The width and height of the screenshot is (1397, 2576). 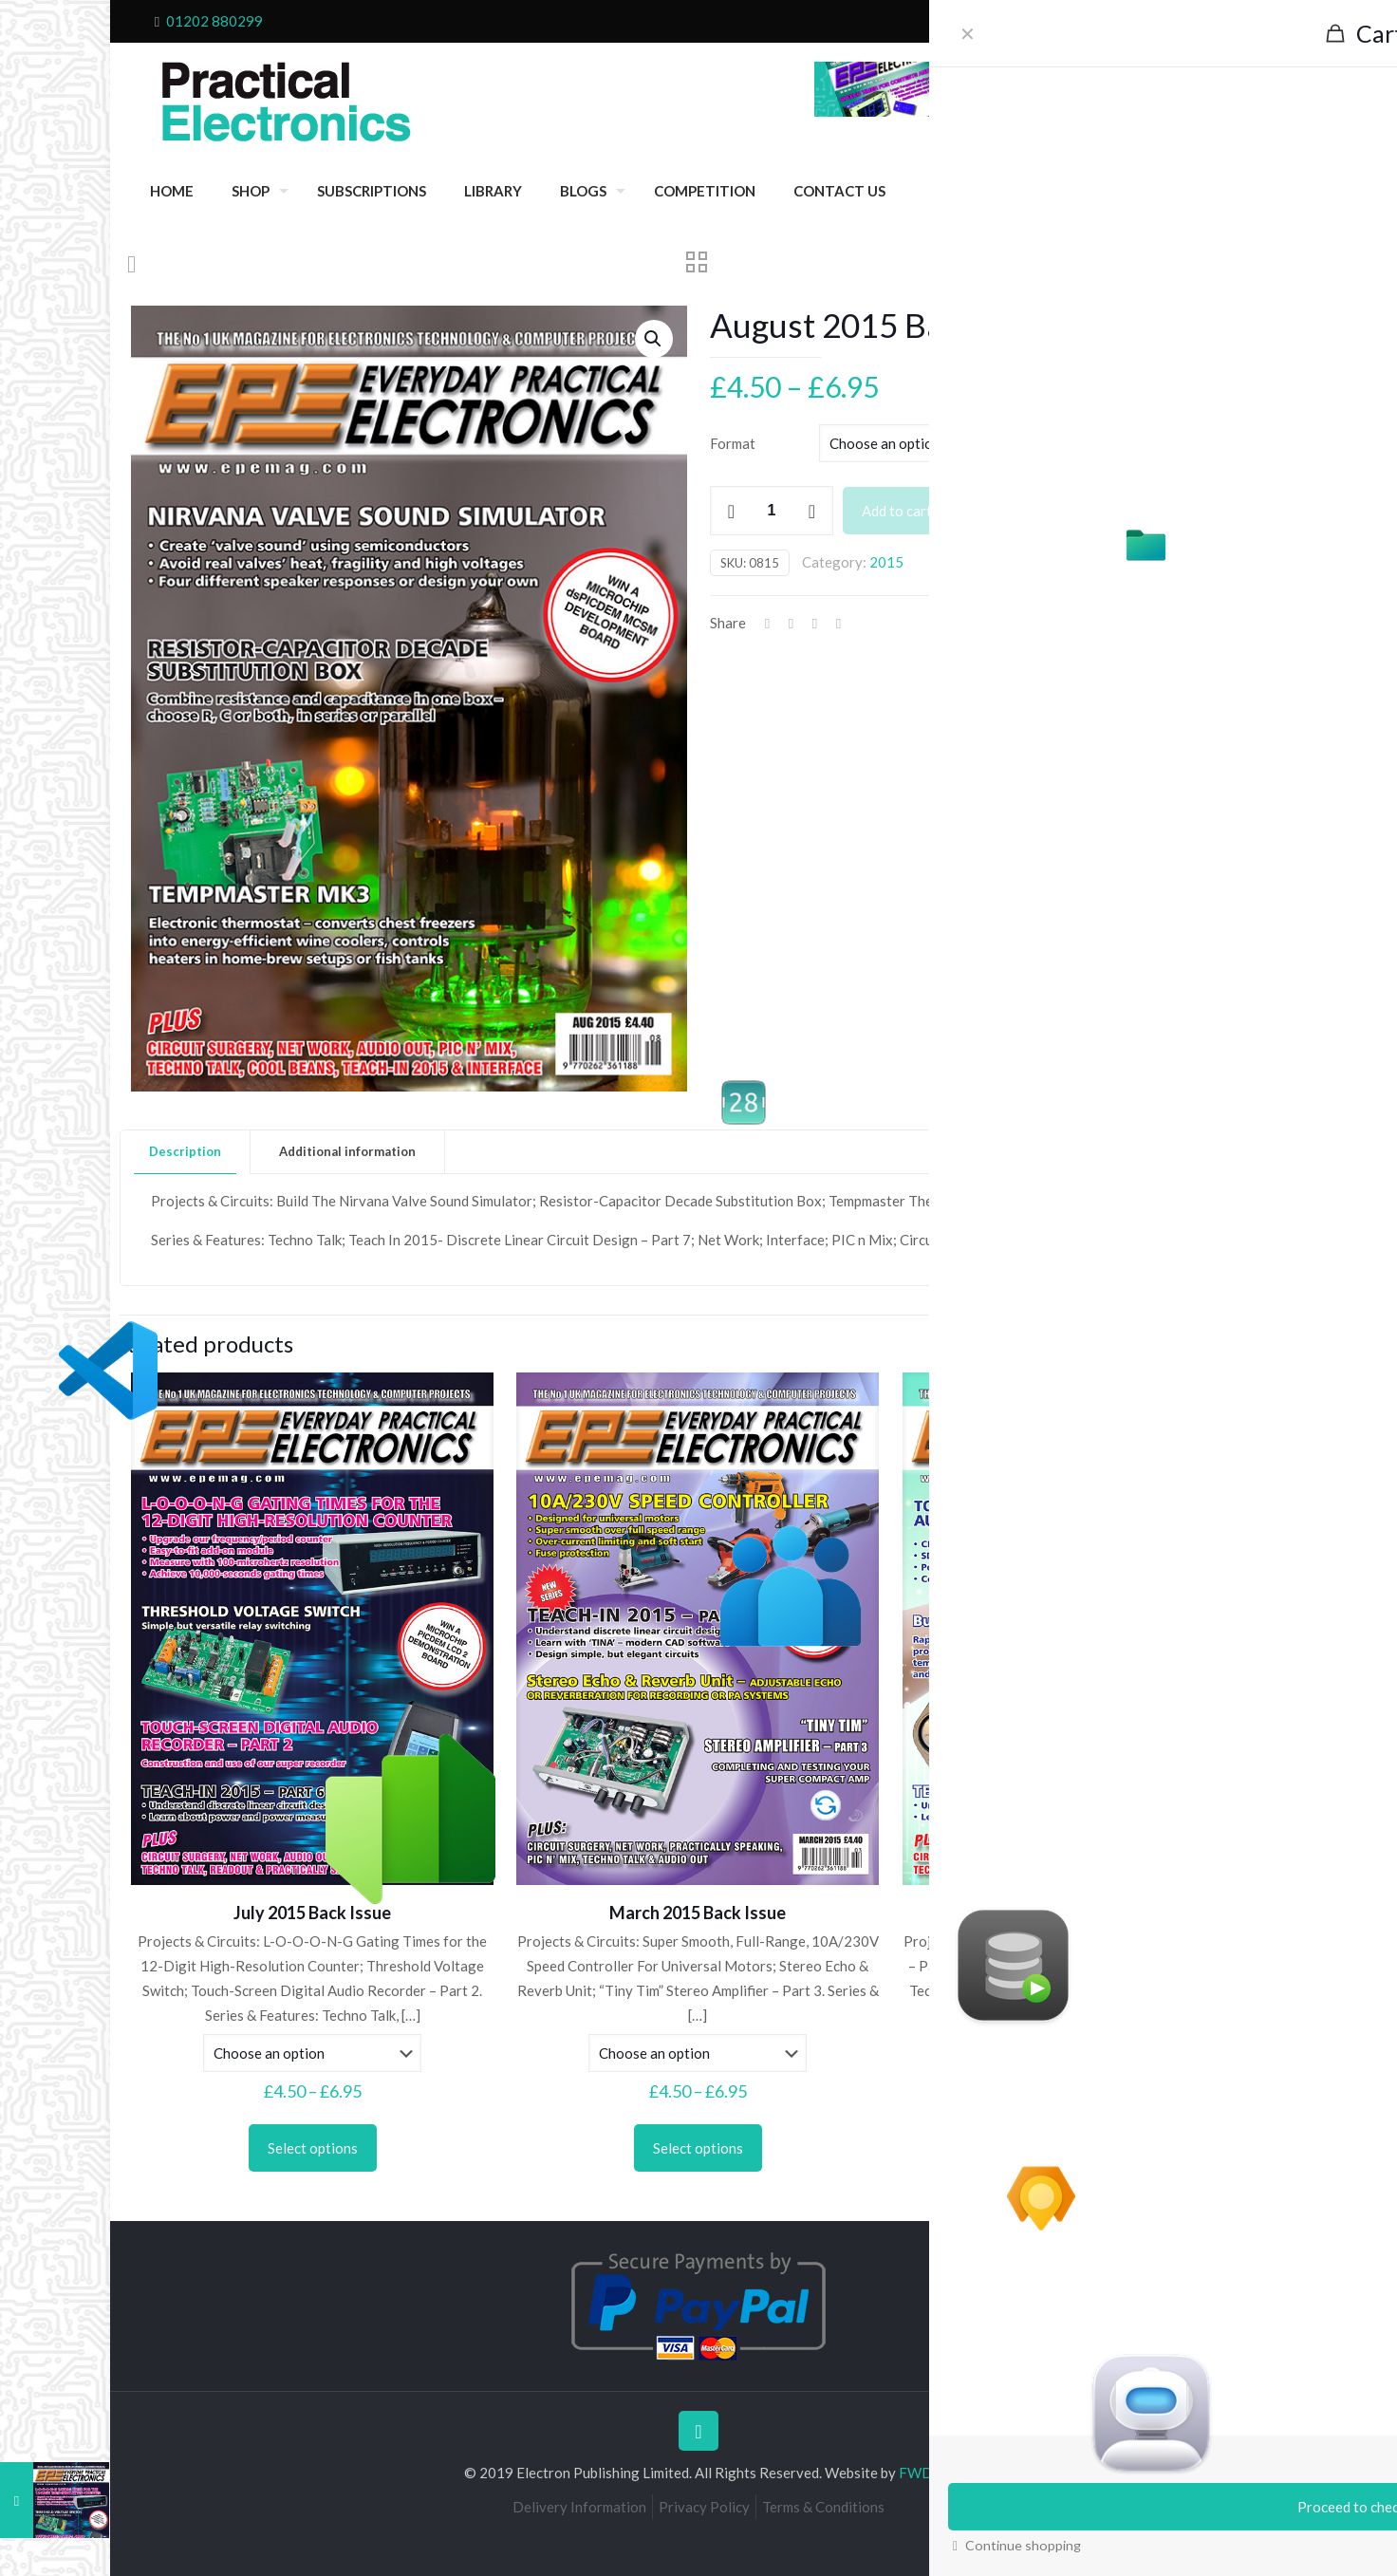 What do you see at coordinates (916, 2072) in the screenshot?
I see `indicates onedrive storage quota status` at bounding box center [916, 2072].